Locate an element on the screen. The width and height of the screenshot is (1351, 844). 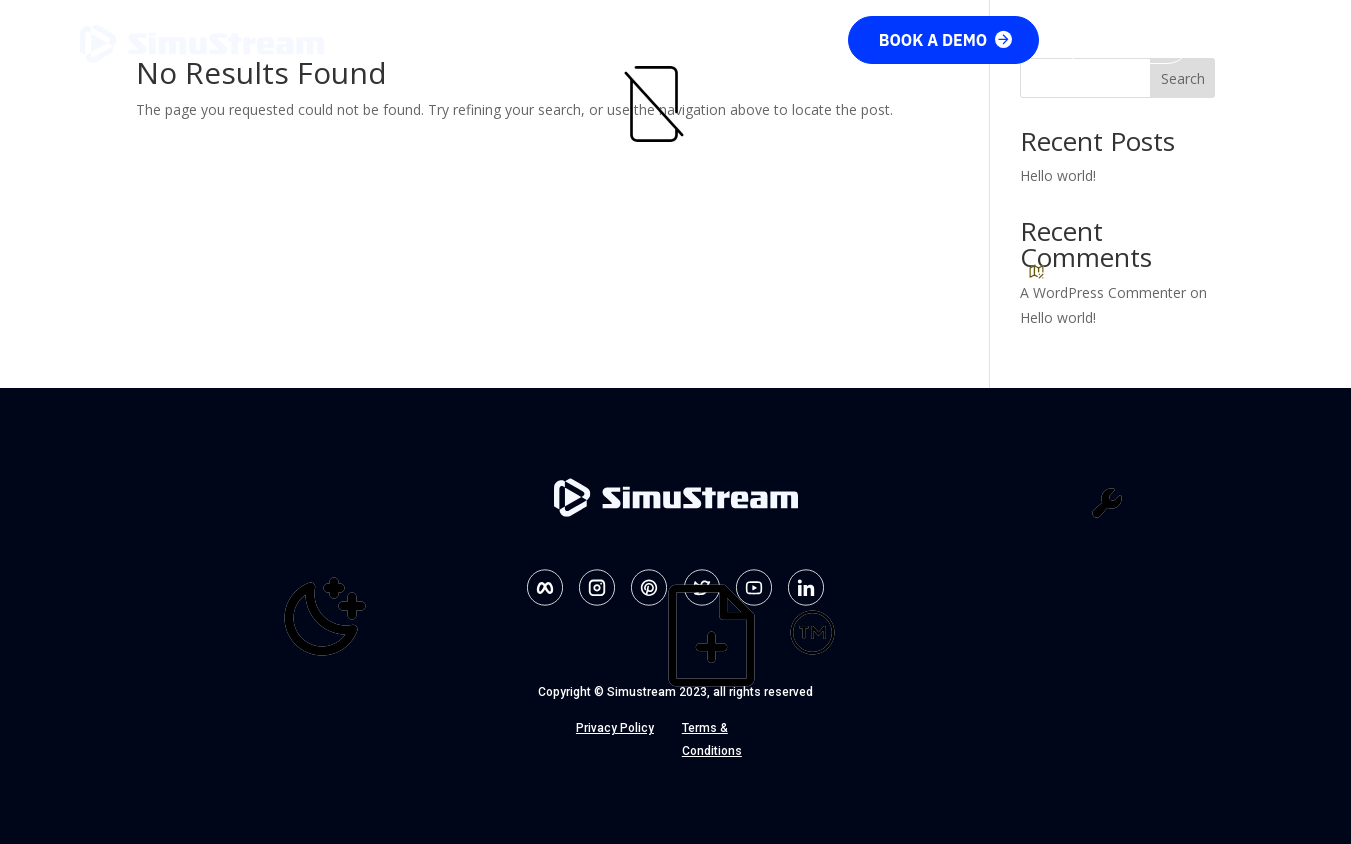
indicates trademarked content or branding is located at coordinates (812, 632).